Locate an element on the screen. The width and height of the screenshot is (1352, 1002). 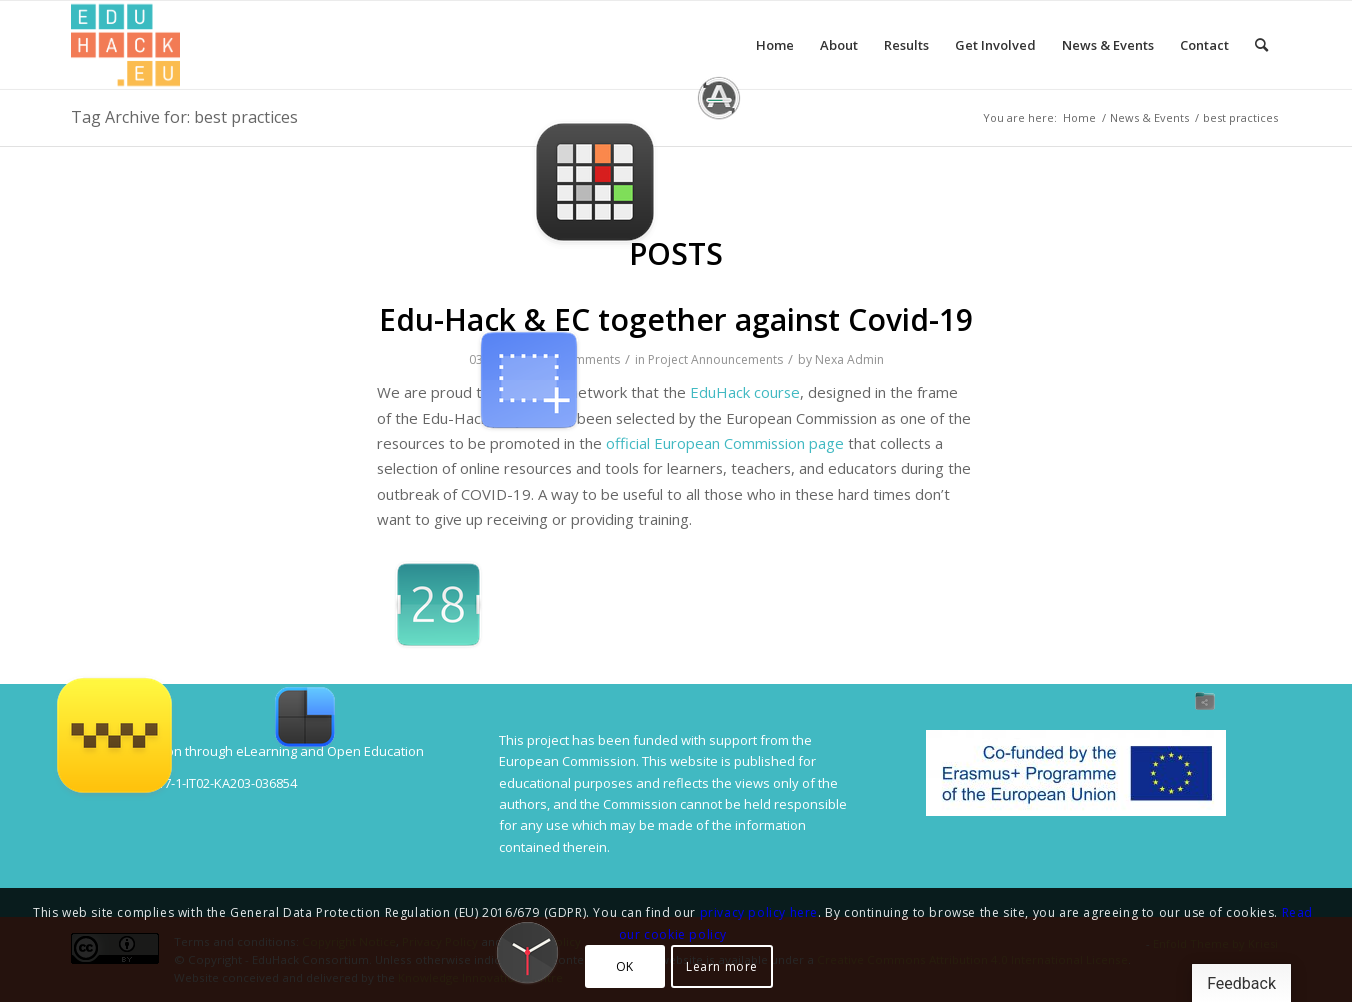
open your public shared folder is located at coordinates (1205, 701).